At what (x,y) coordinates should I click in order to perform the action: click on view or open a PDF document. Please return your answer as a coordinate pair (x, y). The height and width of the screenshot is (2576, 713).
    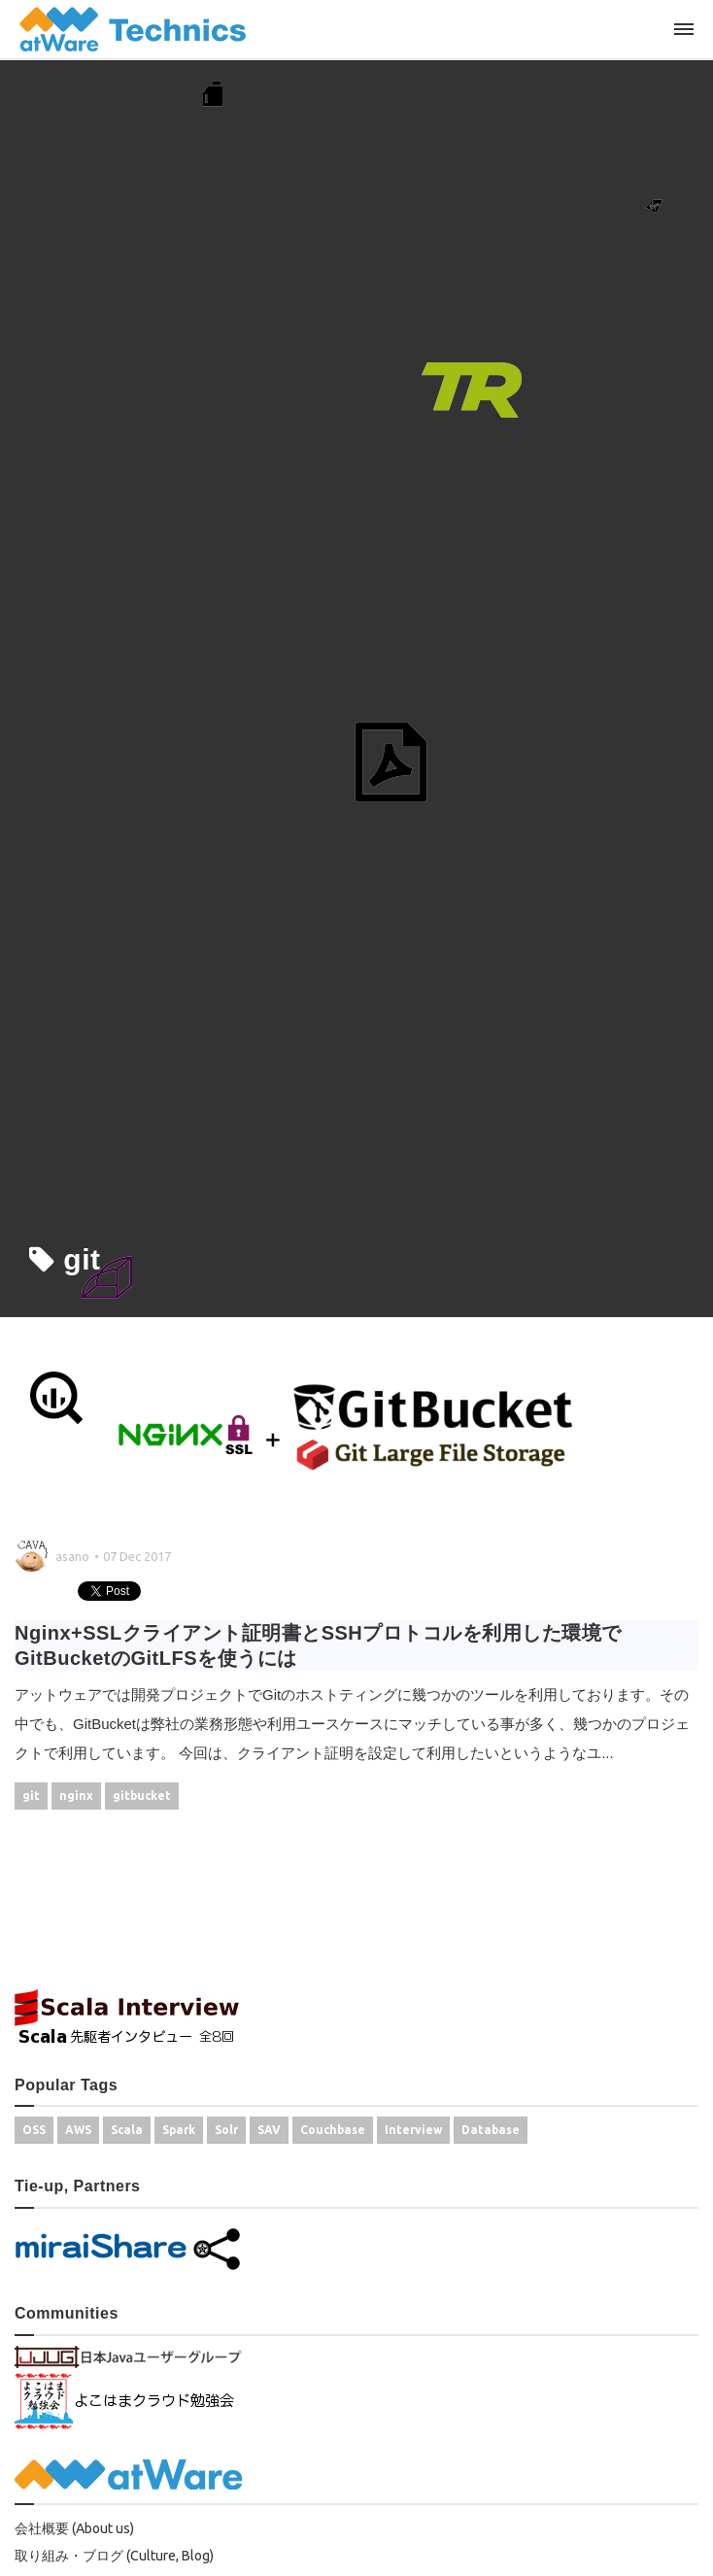
    Looking at the image, I should click on (390, 762).